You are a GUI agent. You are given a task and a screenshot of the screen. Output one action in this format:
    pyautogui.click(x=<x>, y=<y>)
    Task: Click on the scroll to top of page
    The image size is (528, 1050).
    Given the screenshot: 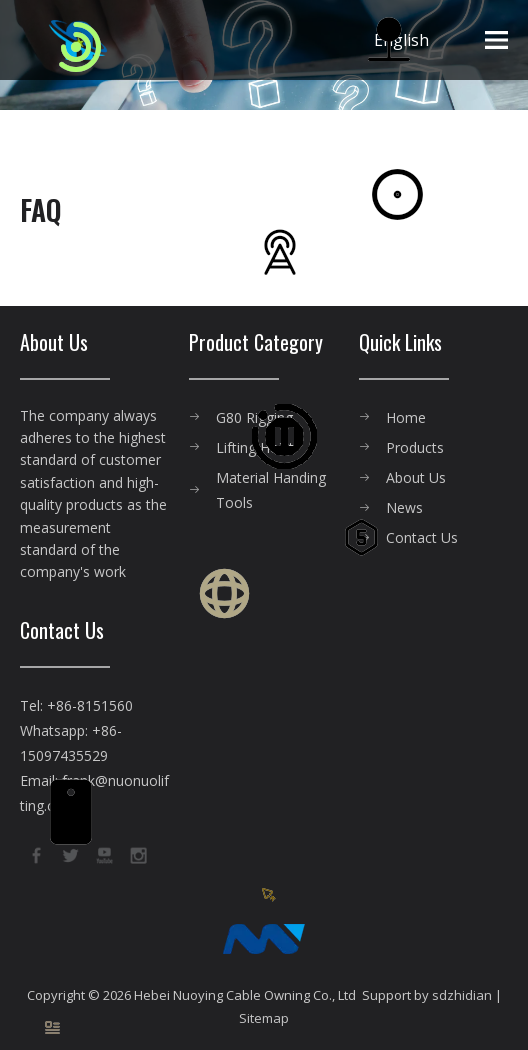 What is the action you would take?
    pyautogui.click(x=268, y=894)
    